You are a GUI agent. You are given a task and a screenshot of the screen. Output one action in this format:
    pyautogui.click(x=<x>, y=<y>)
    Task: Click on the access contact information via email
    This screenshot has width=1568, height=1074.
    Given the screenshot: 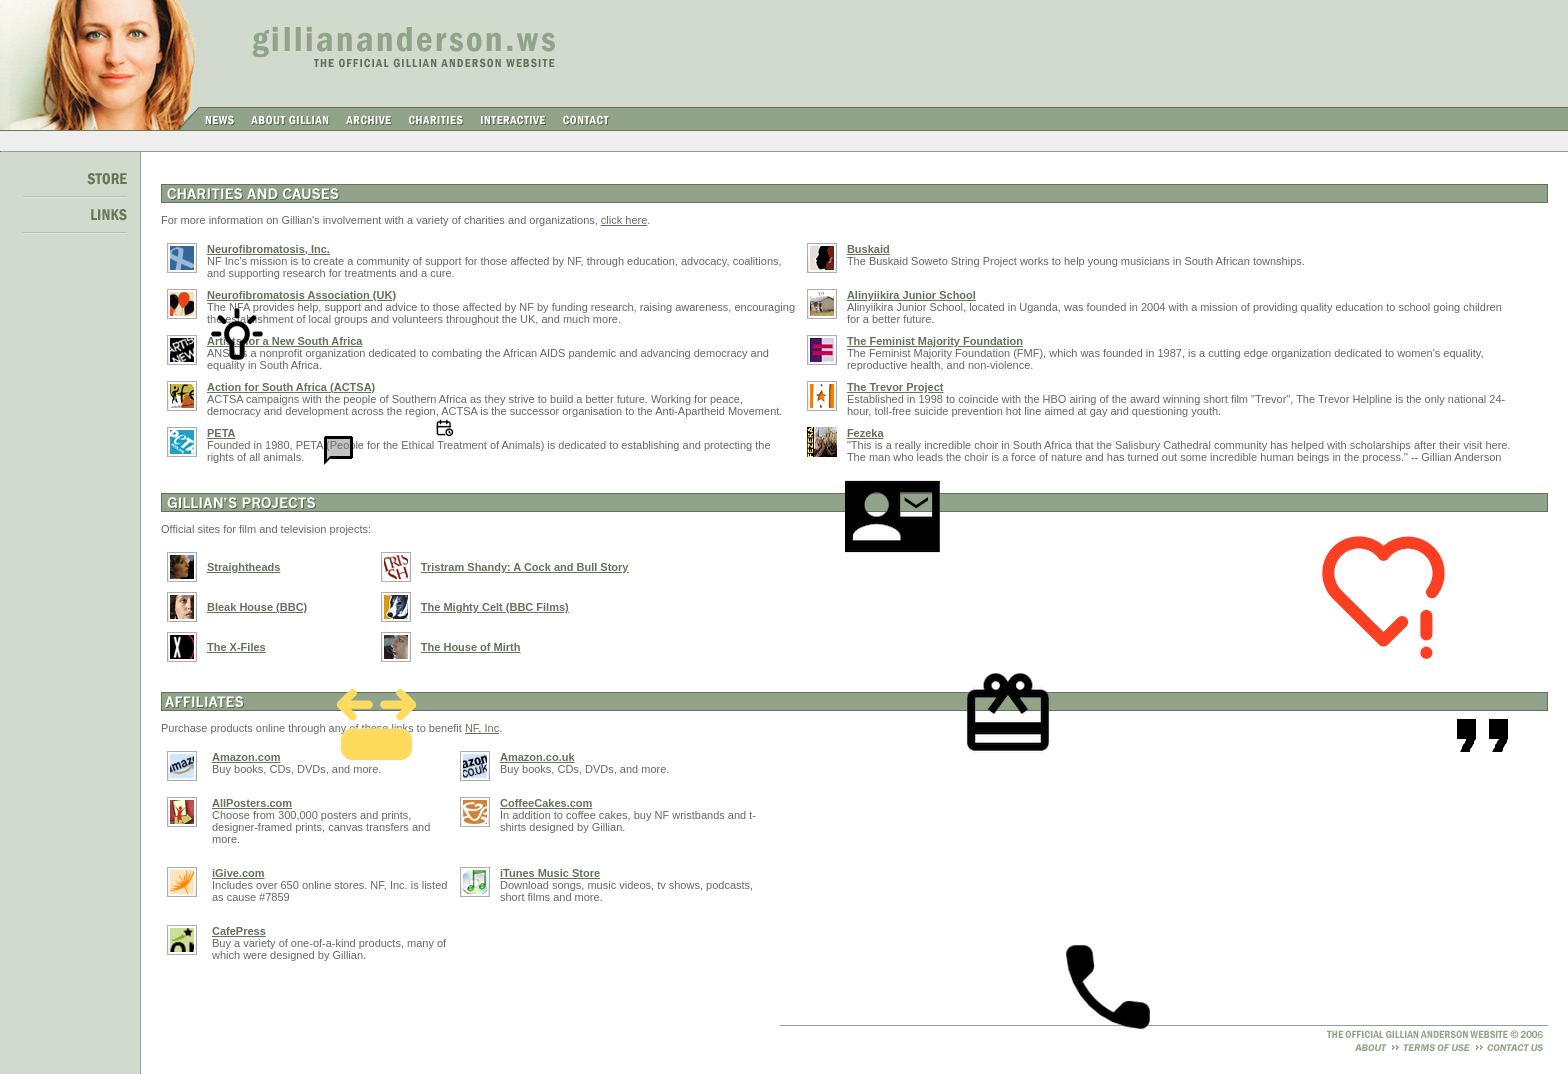 What is the action you would take?
    pyautogui.click(x=892, y=516)
    